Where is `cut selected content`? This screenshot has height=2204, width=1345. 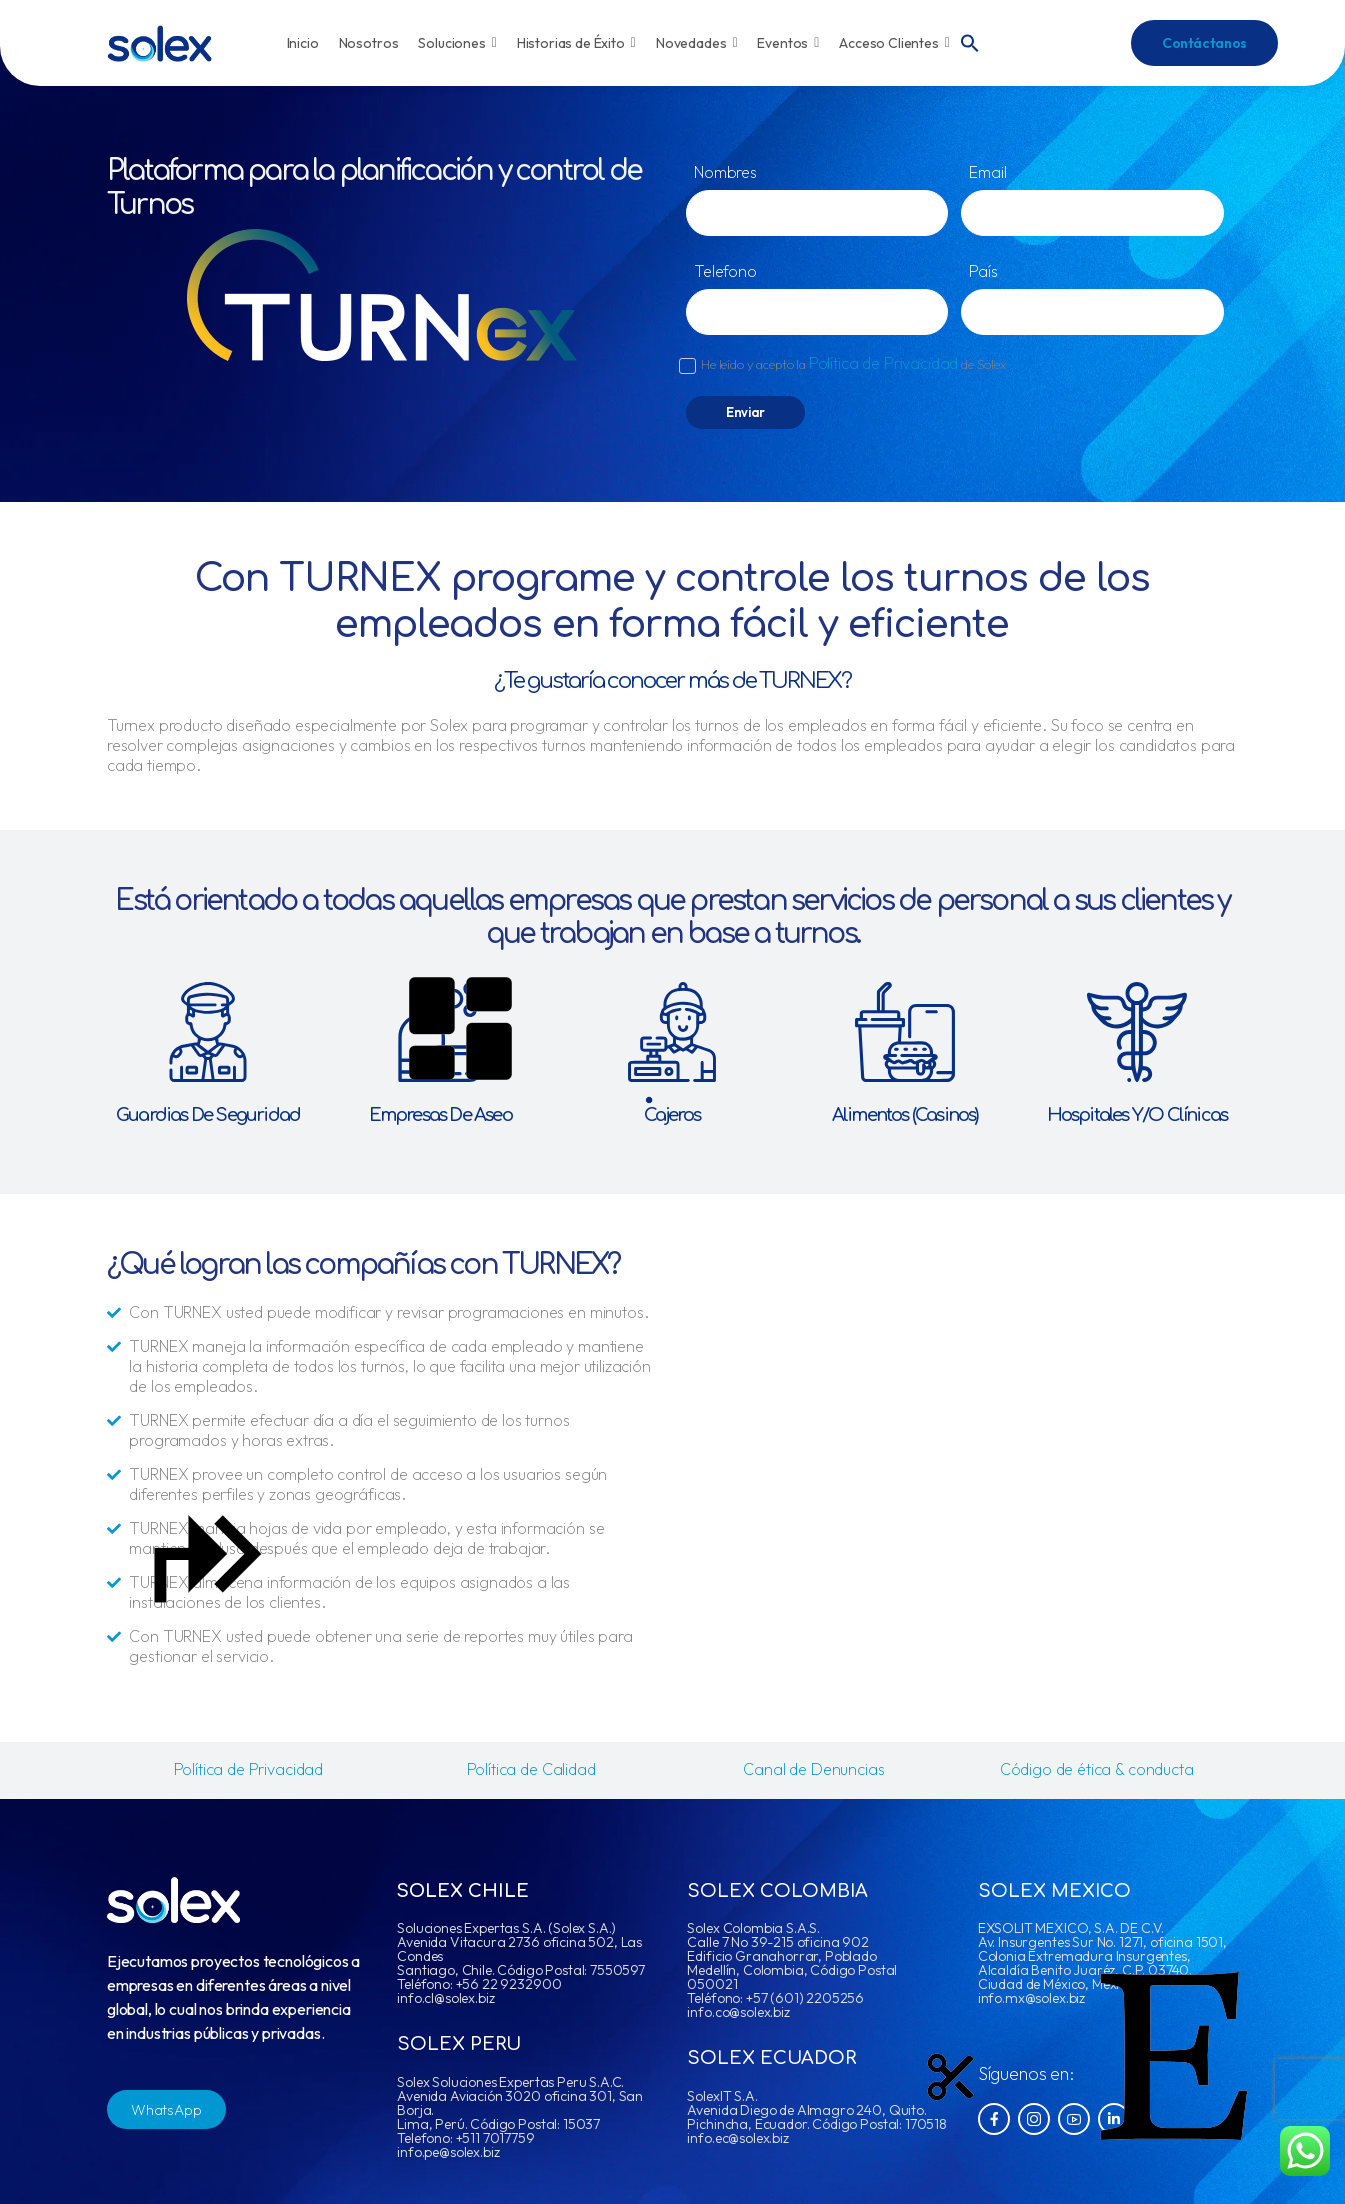 cut selected content is located at coordinates (951, 2077).